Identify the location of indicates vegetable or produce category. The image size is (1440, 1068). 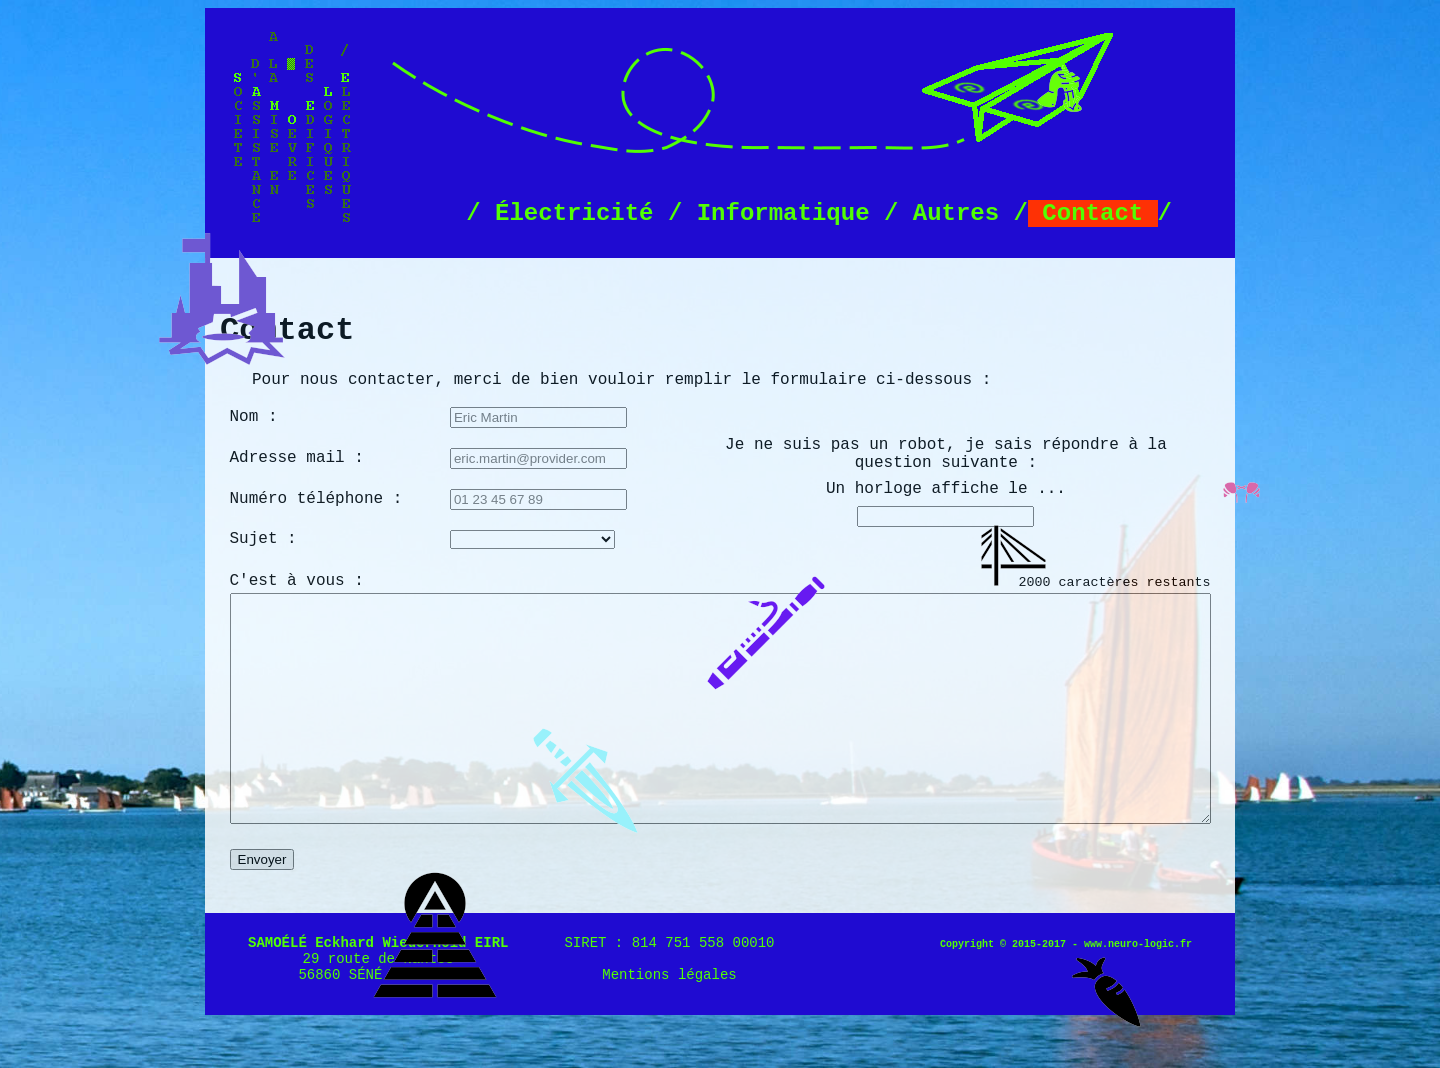
(1108, 993).